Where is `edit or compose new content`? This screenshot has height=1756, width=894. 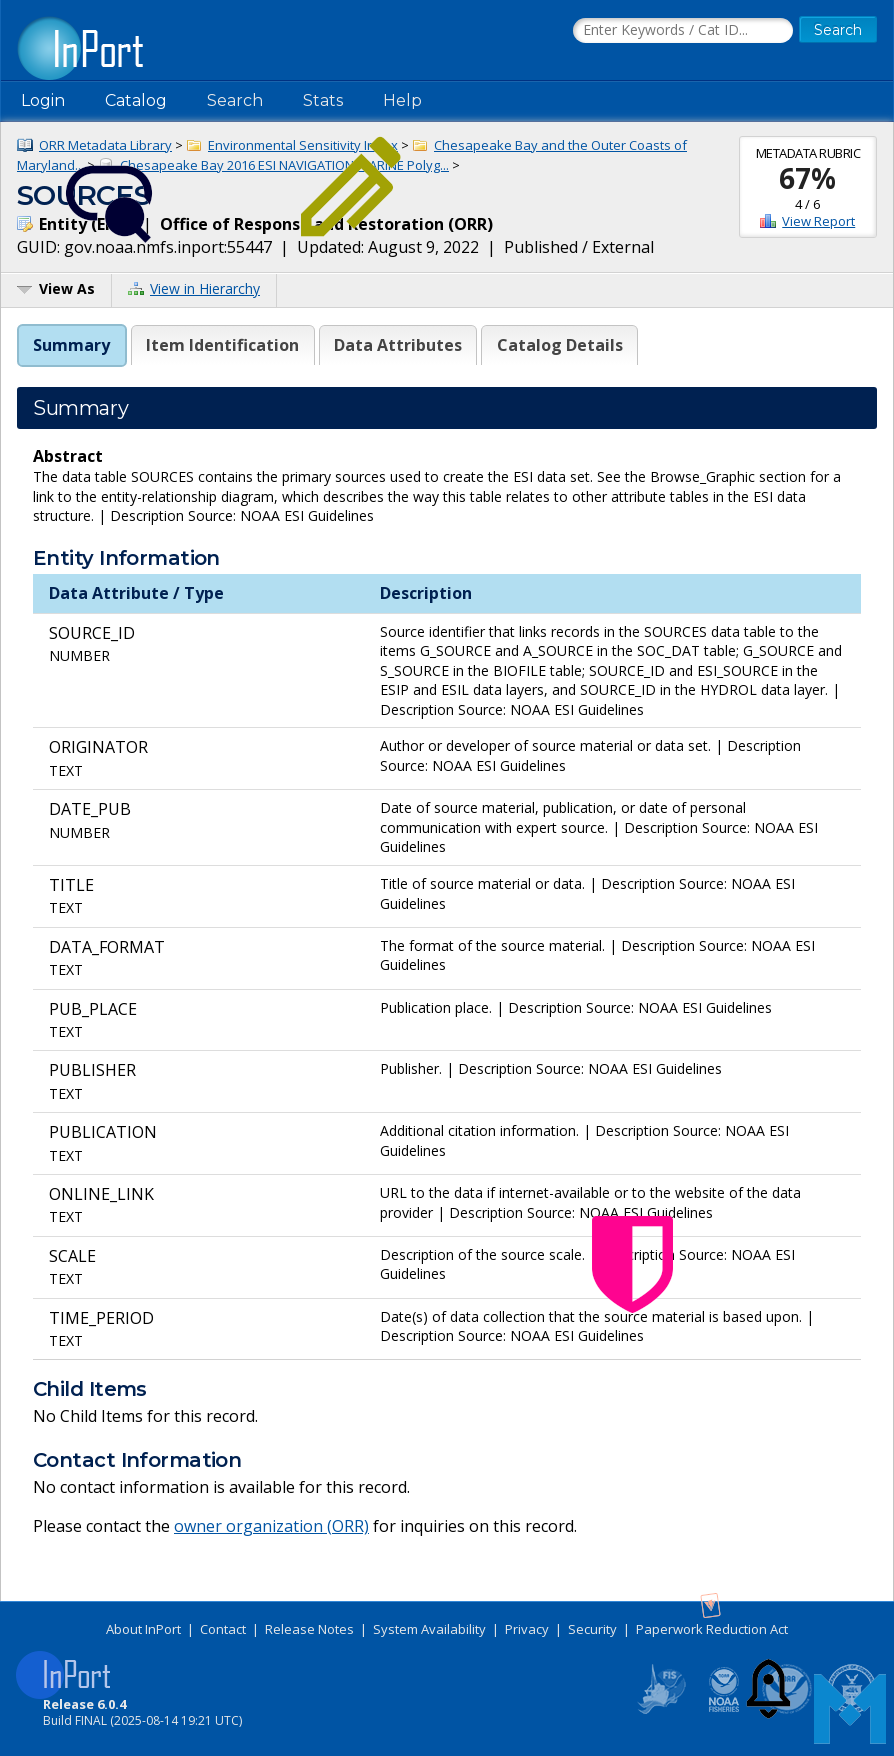
edit or compose new content is located at coordinates (349, 189).